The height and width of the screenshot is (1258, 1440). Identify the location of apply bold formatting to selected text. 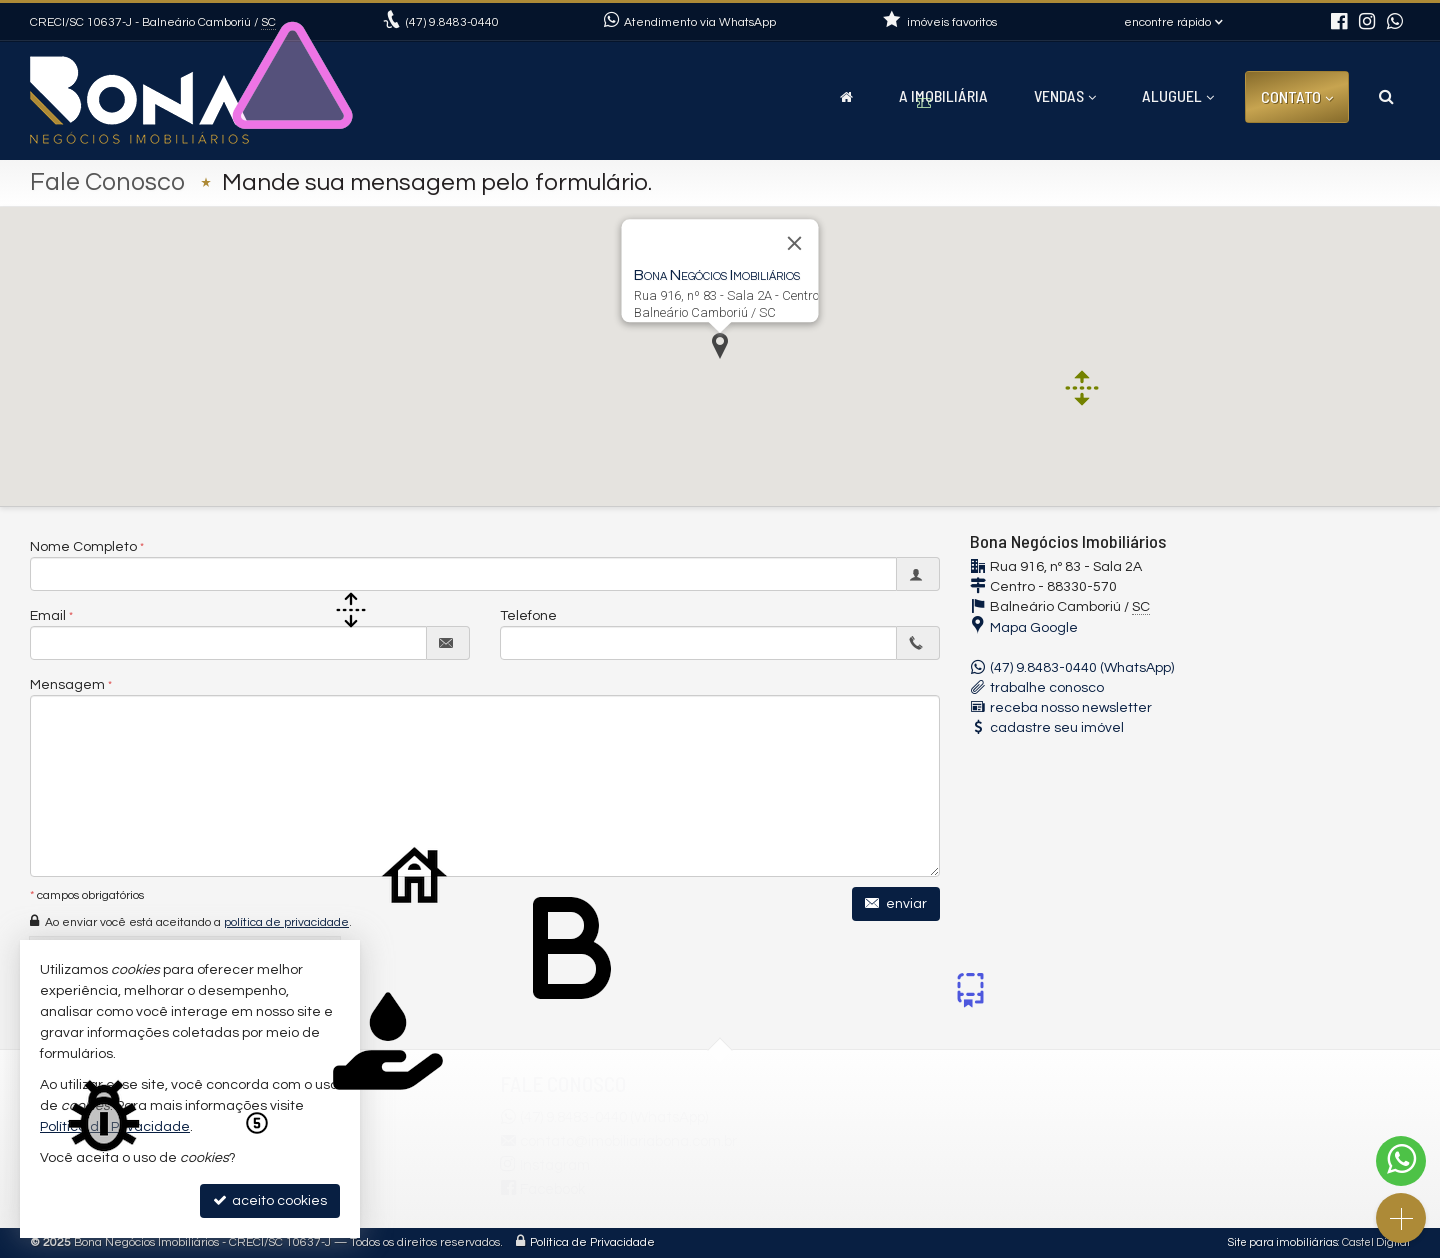
(569, 948).